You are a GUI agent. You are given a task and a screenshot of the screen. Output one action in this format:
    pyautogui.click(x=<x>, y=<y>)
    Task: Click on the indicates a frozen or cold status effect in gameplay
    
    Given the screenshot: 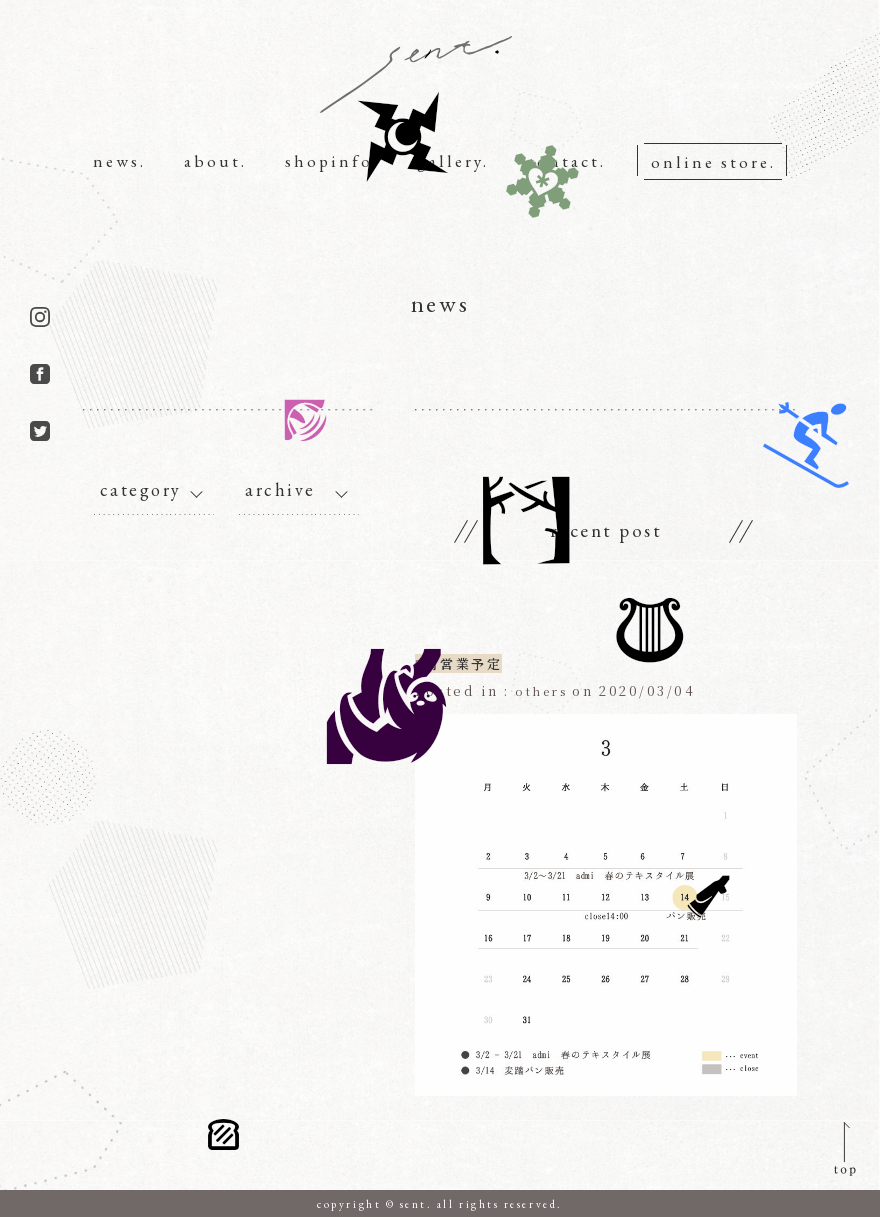 What is the action you would take?
    pyautogui.click(x=542, y=181)
    